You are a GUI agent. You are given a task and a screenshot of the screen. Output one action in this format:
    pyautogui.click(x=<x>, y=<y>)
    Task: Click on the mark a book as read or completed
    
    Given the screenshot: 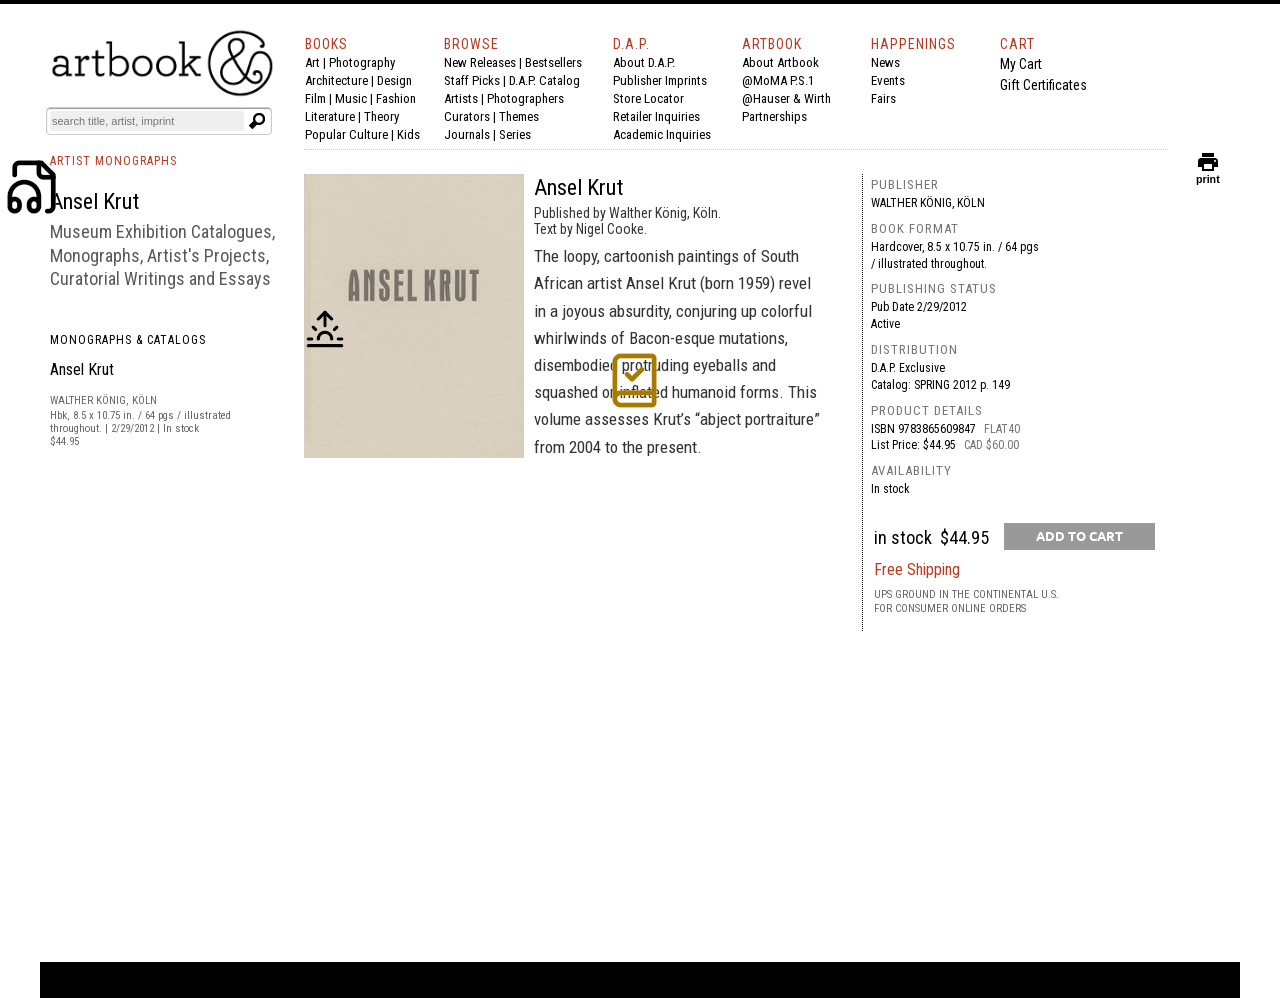 What is the action you would take?
    pyautogui.click(x=634, y=380)
    